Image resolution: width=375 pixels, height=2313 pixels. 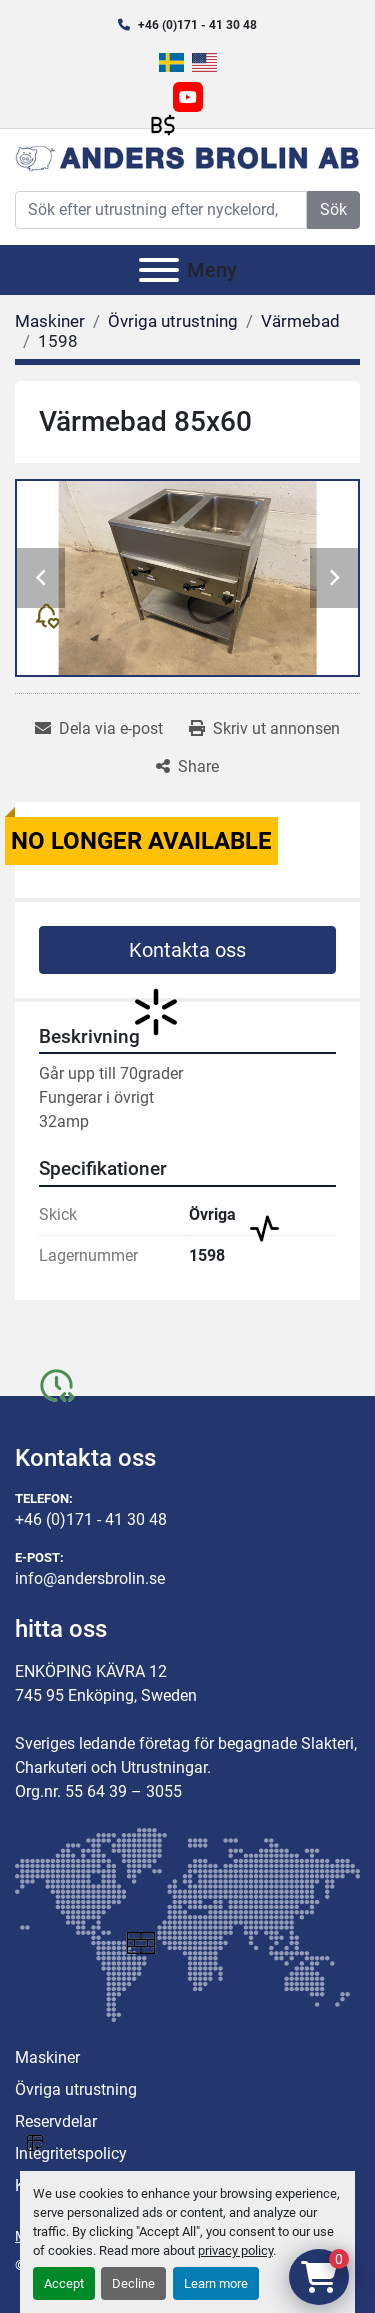 I want to click on view activity or health metrics, so click(x=264, y=1228).